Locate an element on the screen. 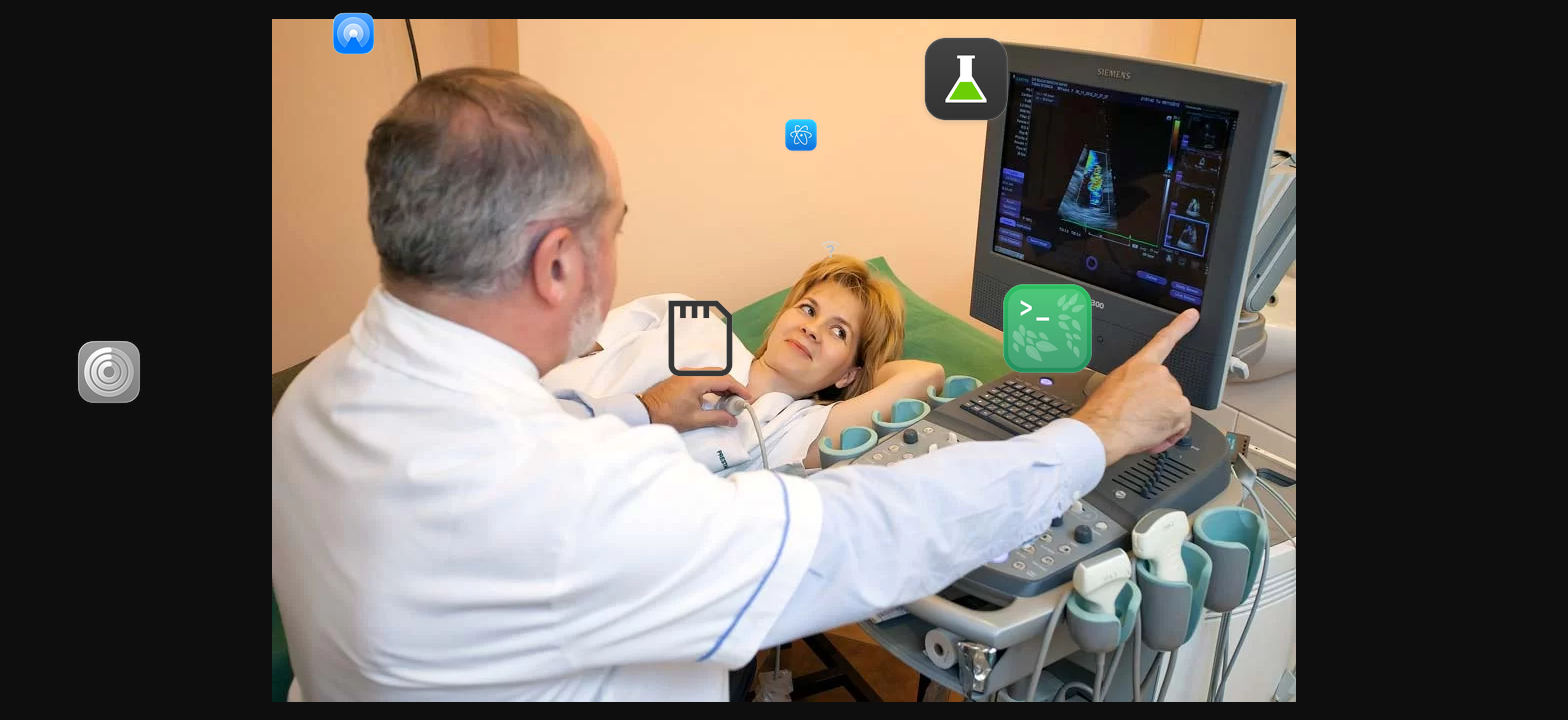  indicates no network route available is located at coordinates (830, 248).